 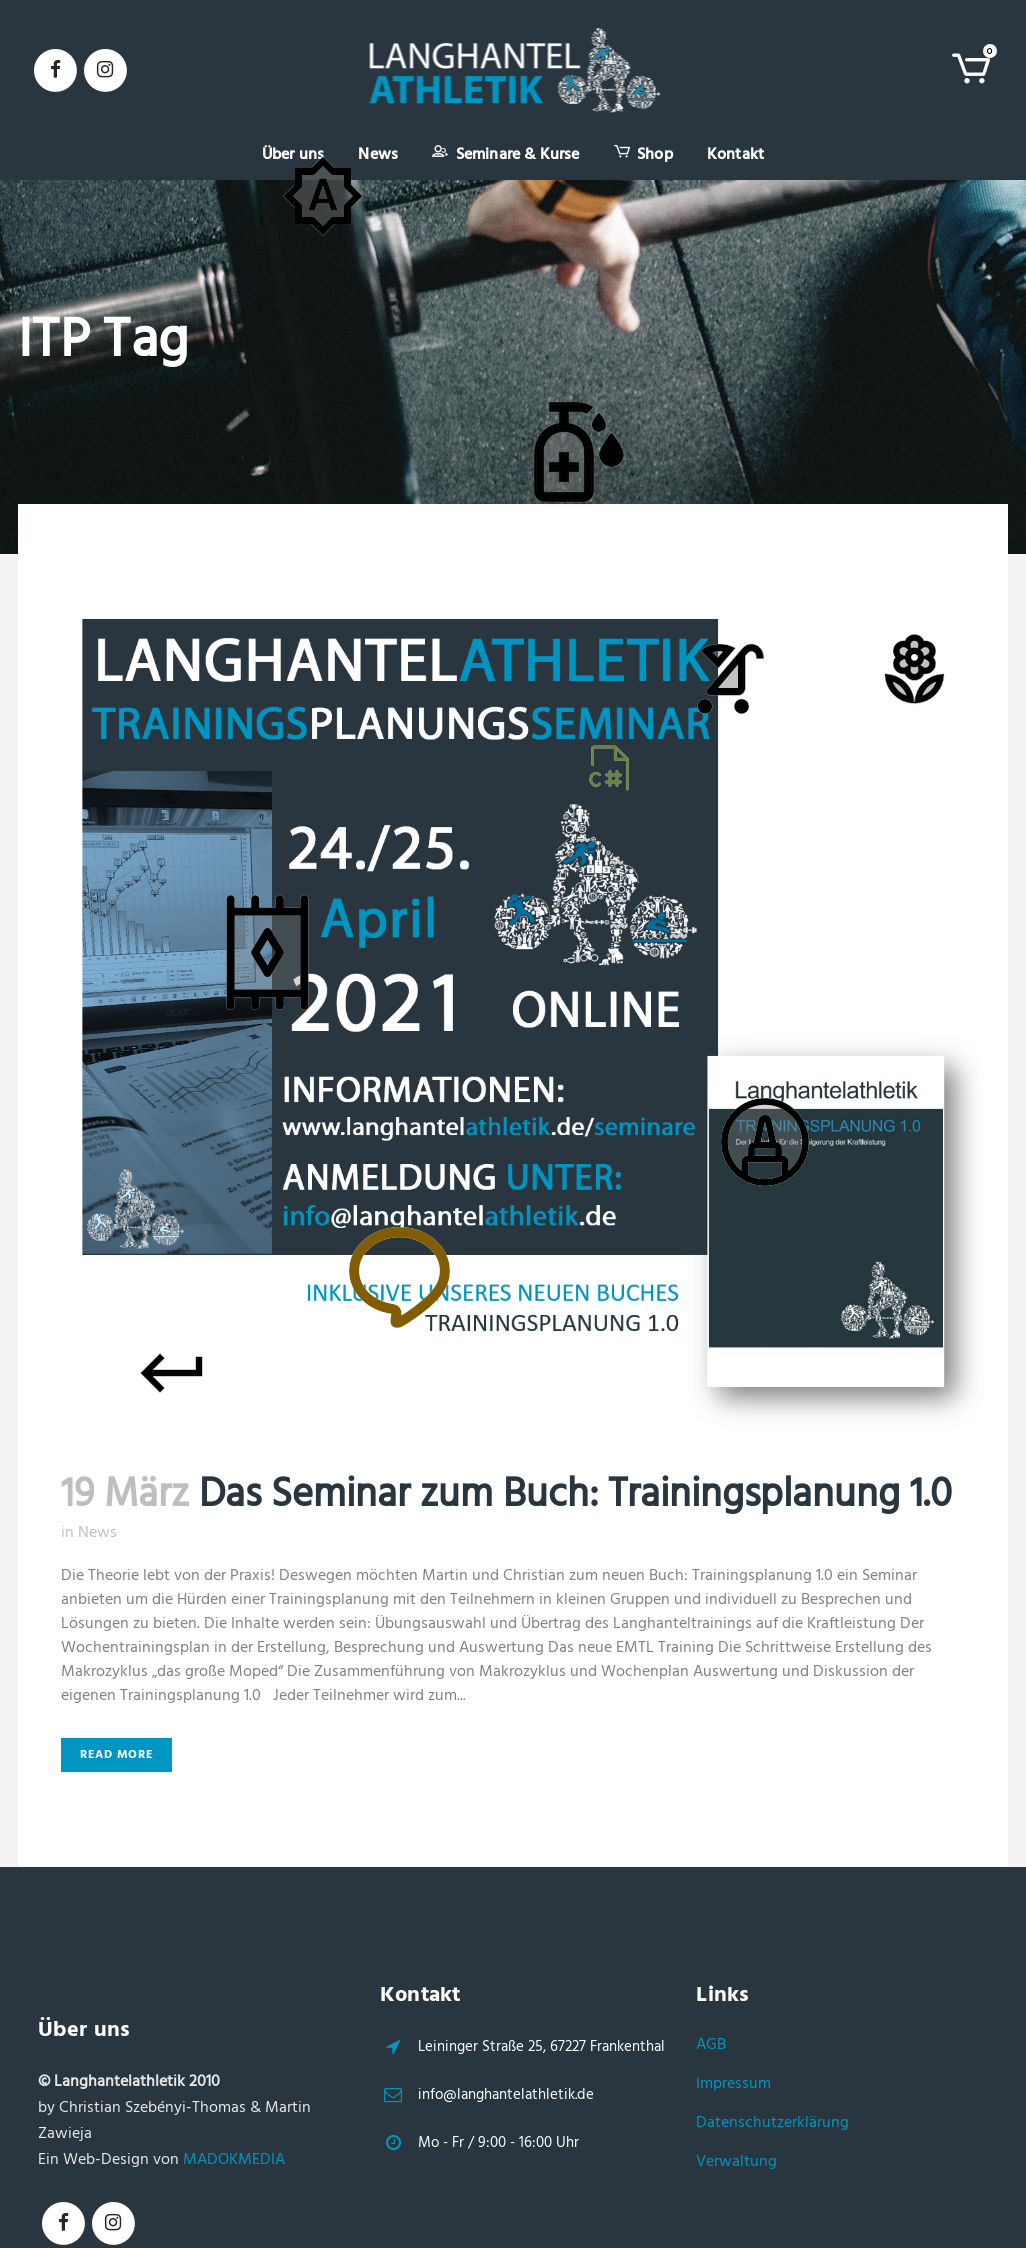 I want to click on open LINE messaging app, so click(x=399, y=1277).